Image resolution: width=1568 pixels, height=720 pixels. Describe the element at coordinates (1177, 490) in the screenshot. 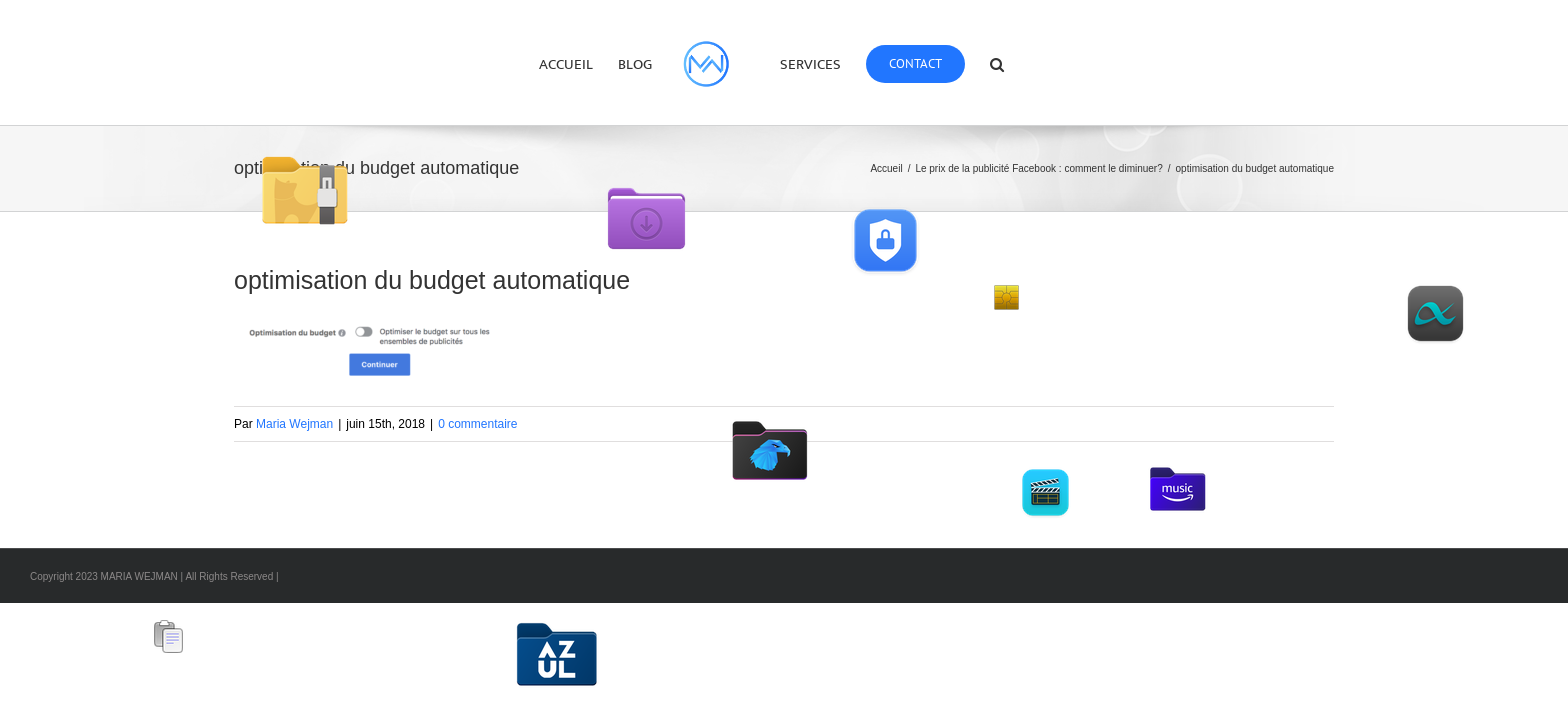

I see `open folder containing amazon music files` at that location.